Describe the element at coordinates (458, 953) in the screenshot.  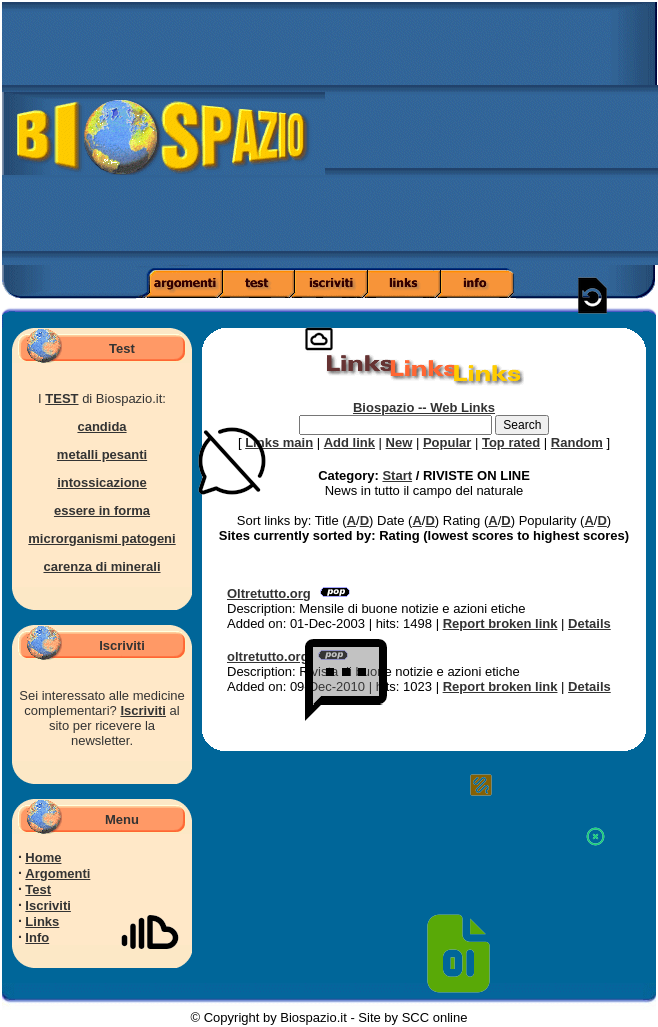
I see `view a file containing numerical data` at that location.